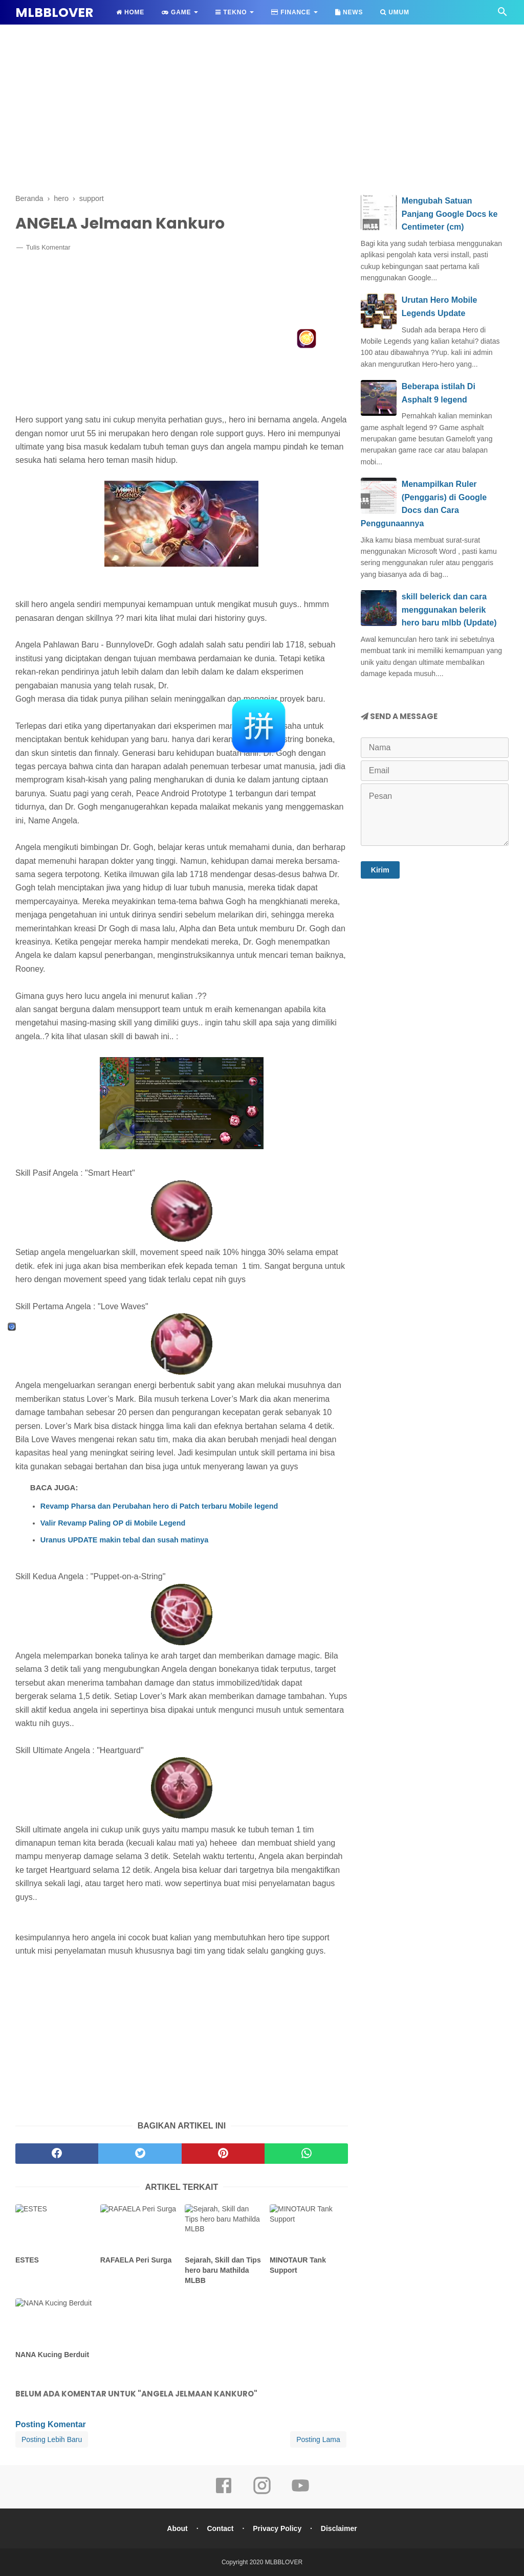  I want to click on launch thorium browser, so click(12, 1327).